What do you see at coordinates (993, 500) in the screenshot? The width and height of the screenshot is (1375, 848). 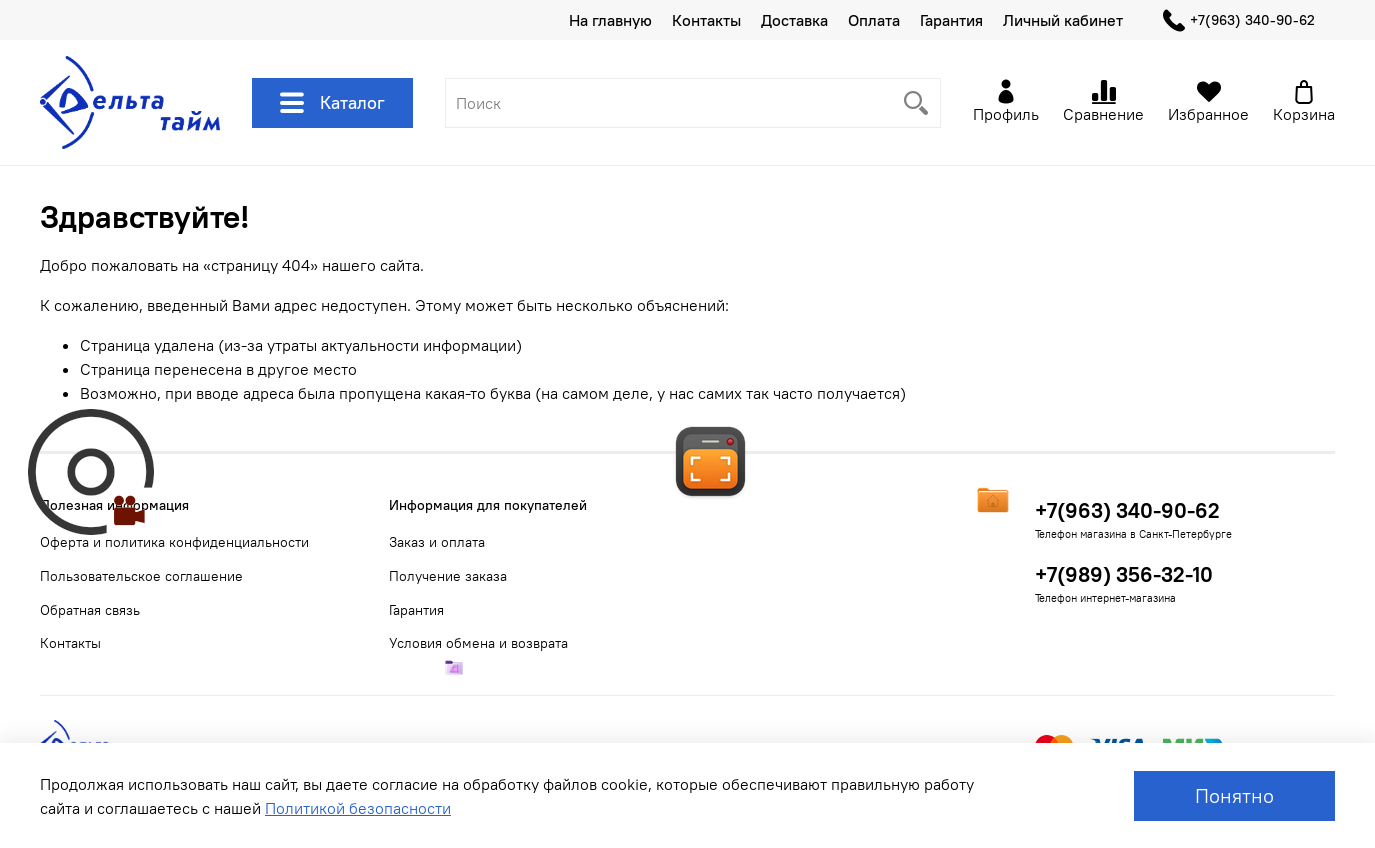 I see `access your home folder` at bounding box center [993, 500].